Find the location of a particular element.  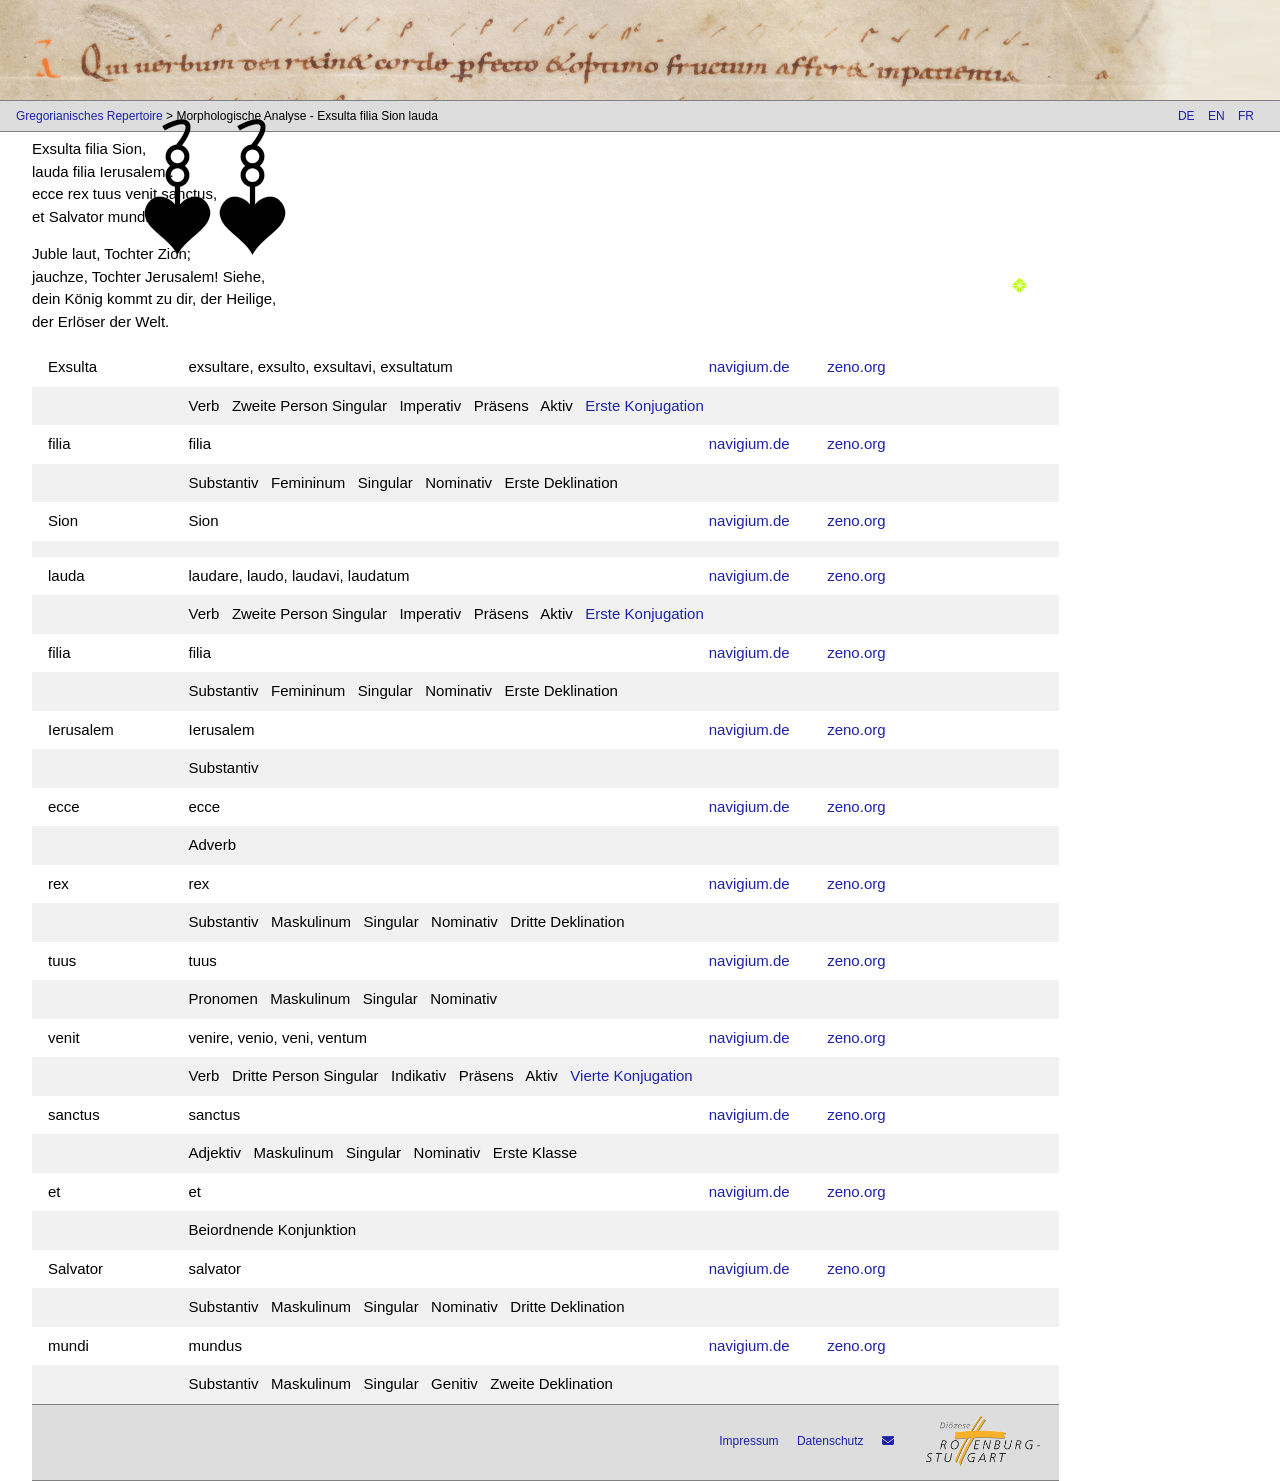

browse heart-shaped earrings in jewelry collection is located at coordinates (215, 187).